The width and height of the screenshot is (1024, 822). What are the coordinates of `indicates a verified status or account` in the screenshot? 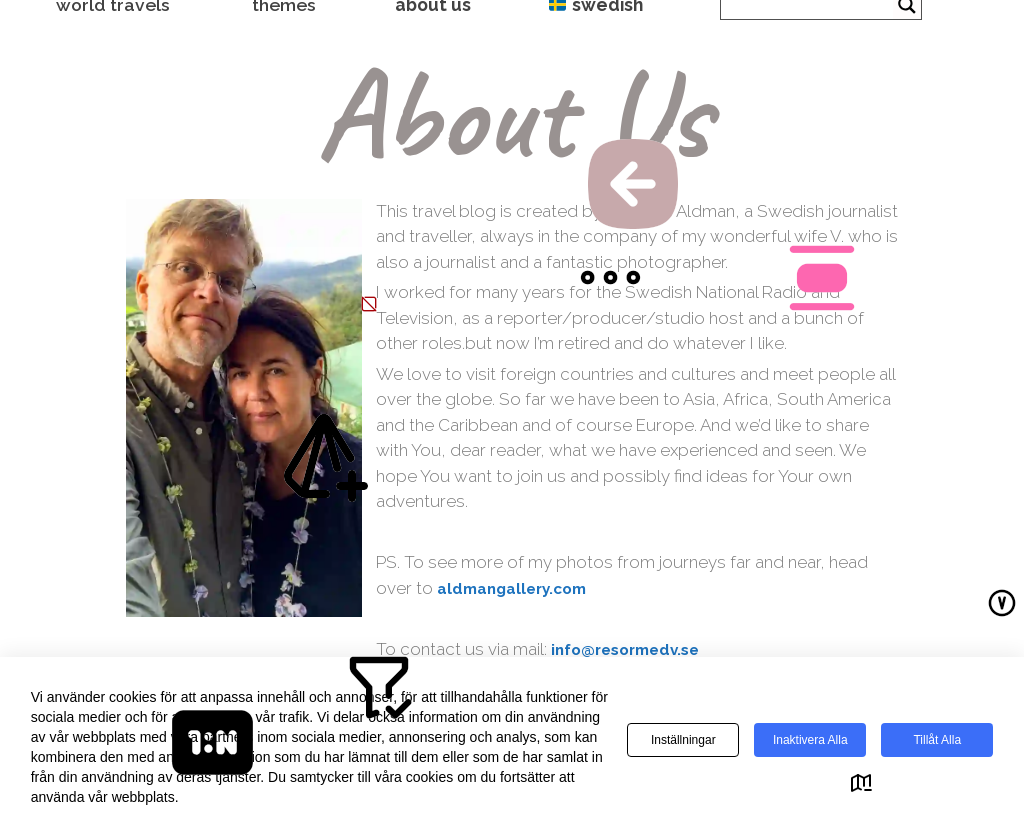 It's located at (1002, 603).